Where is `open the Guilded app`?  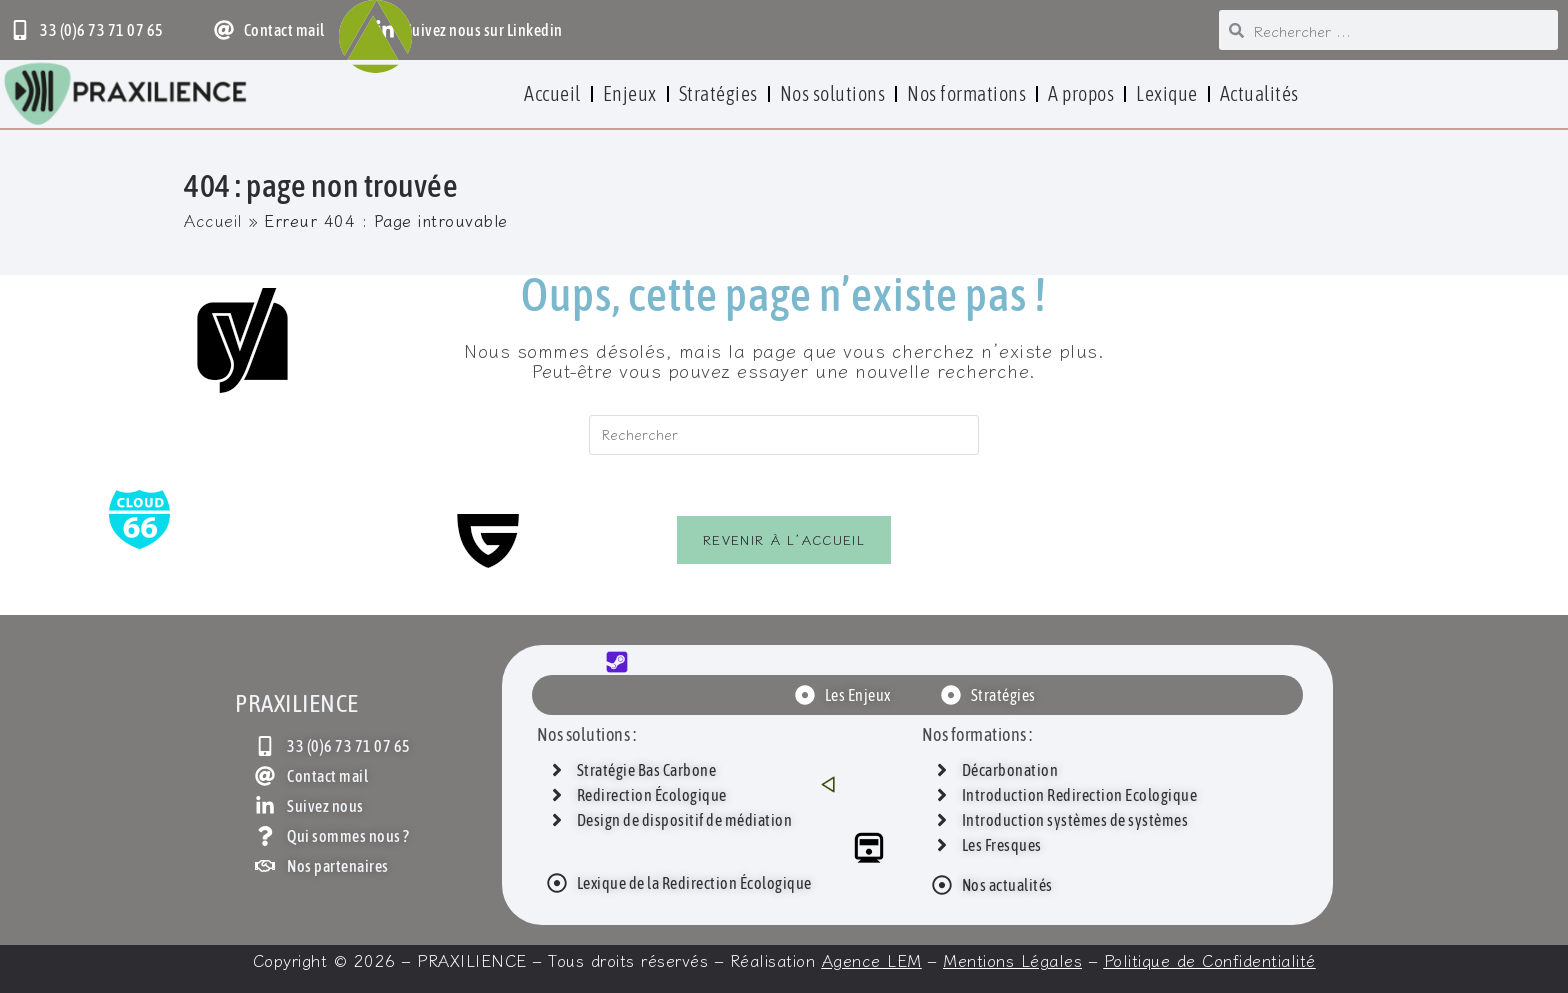
open the Guilded app is located at coordinates (488, 541).